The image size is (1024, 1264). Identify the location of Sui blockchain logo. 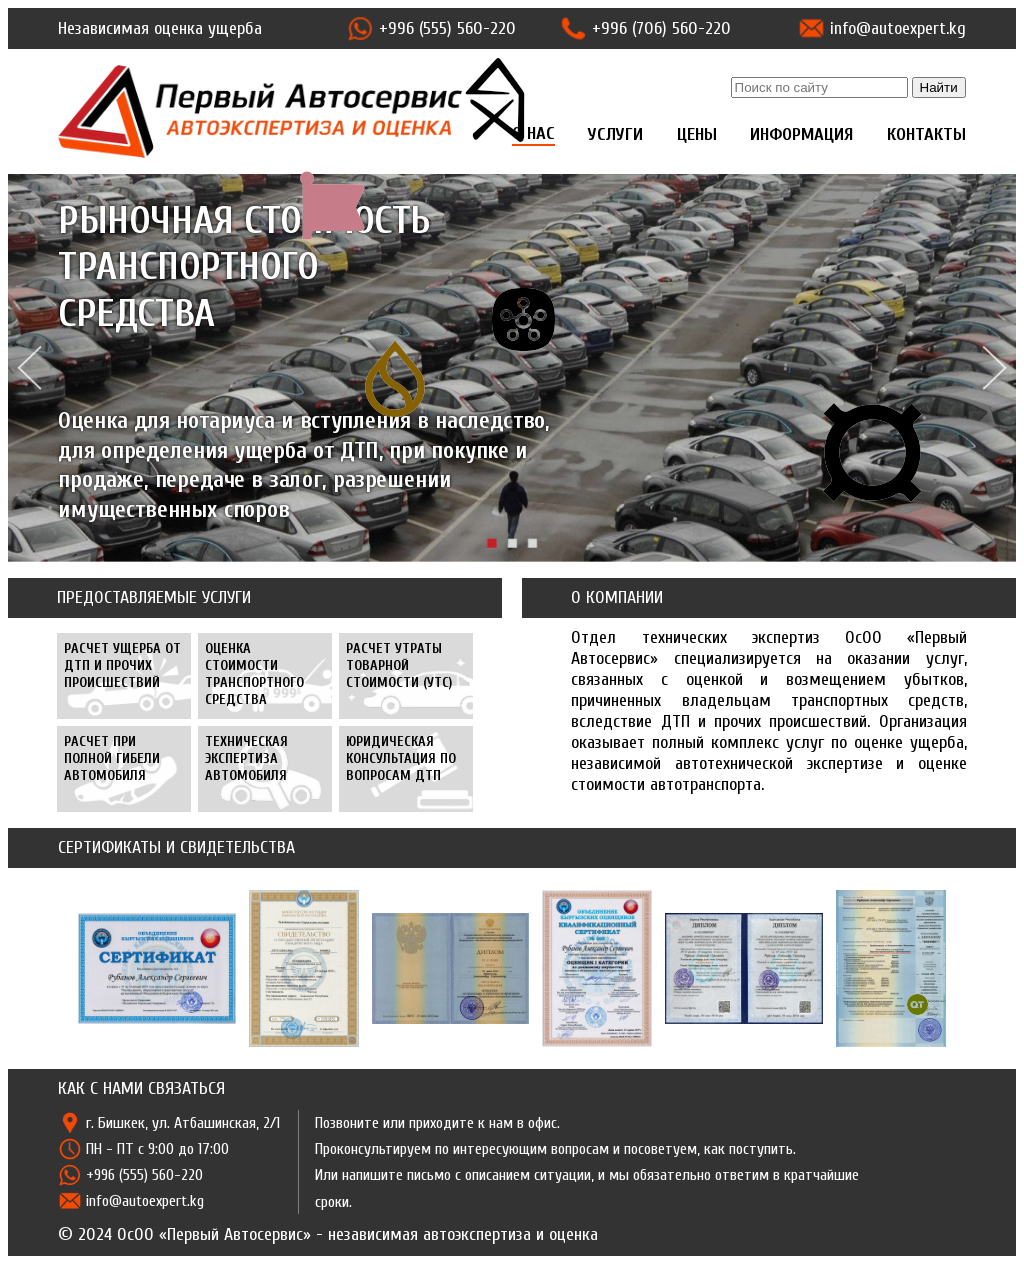
(395, 379).